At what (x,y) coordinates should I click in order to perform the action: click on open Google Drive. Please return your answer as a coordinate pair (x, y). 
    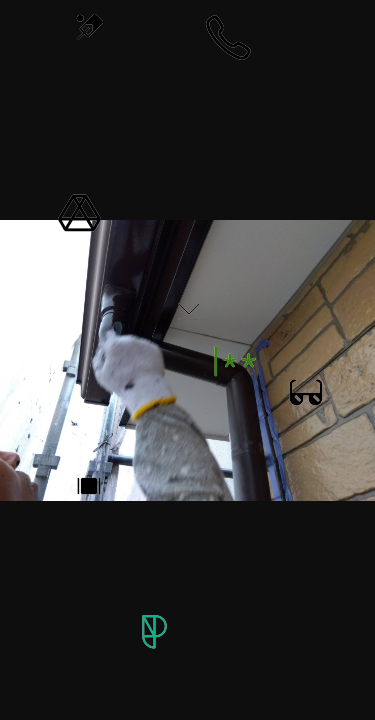
    Looking at the image, I should click on (79, 214).